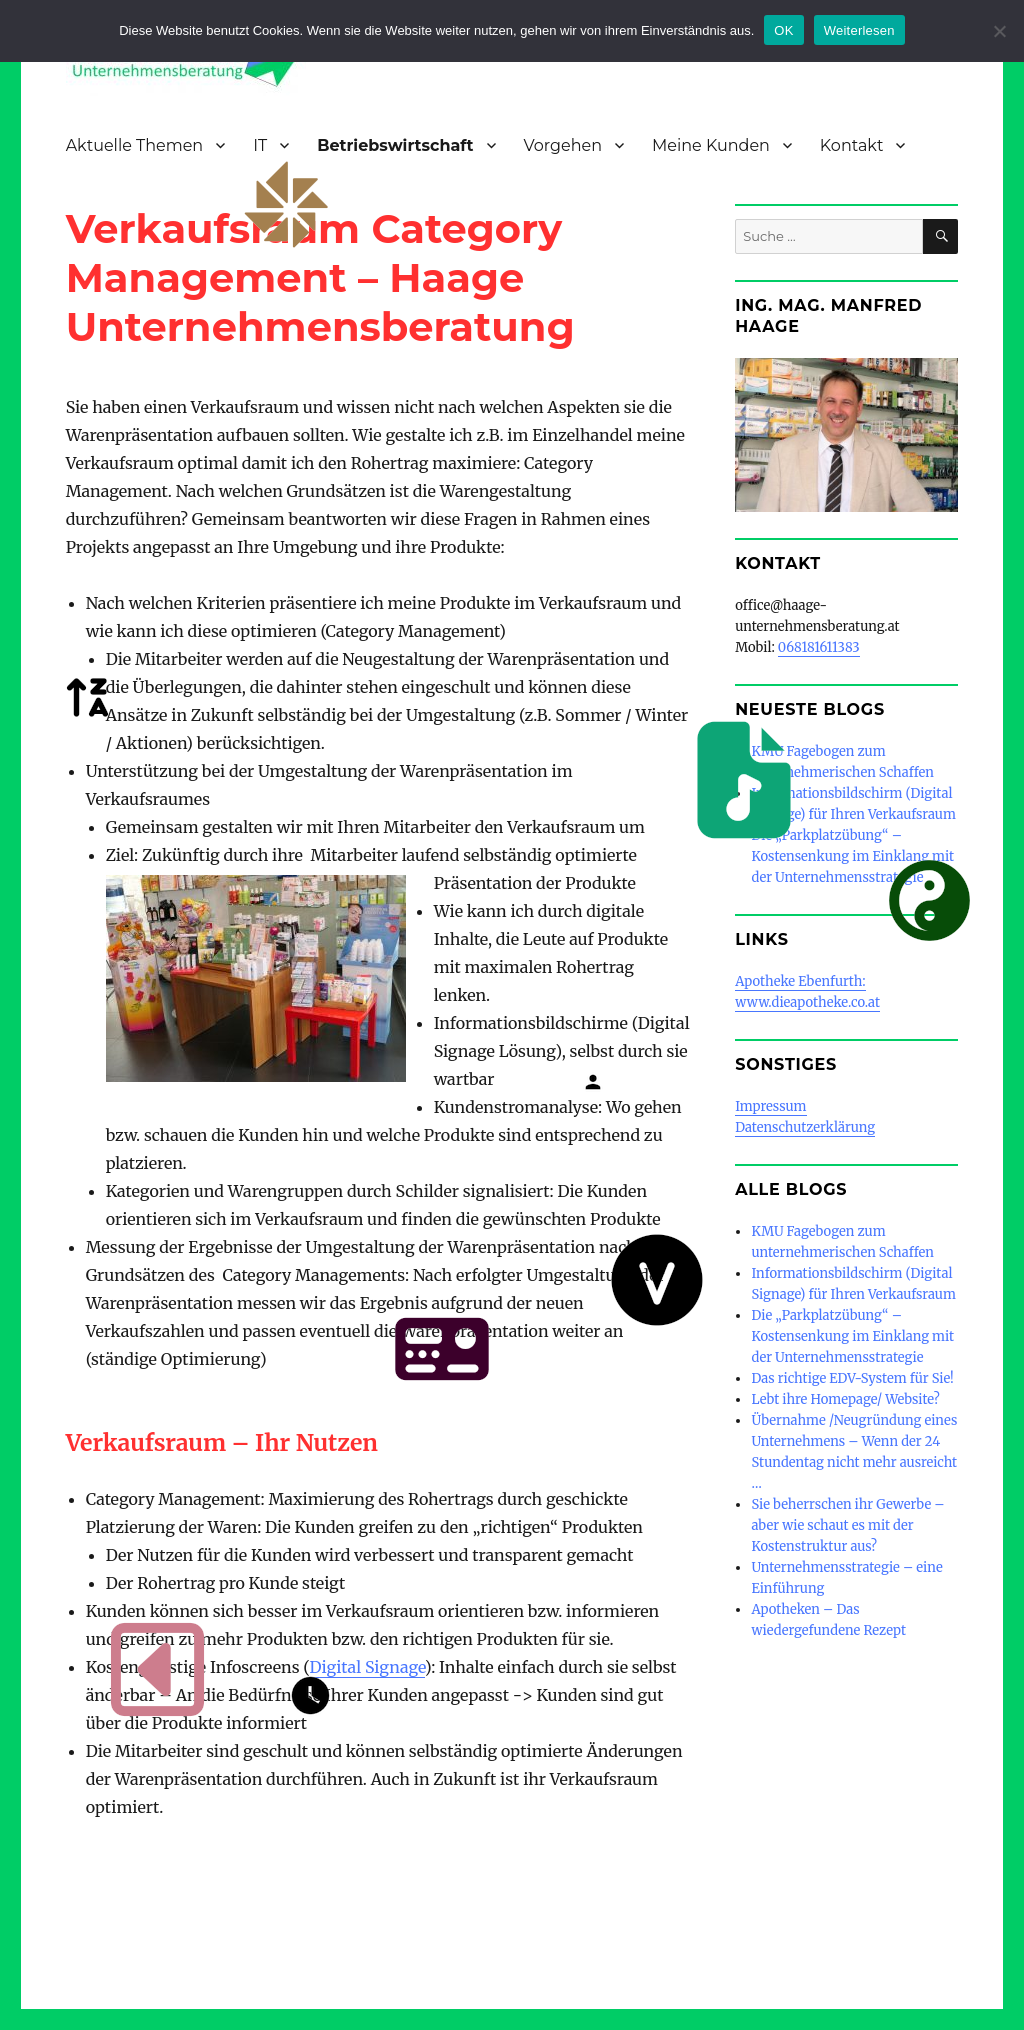  I want to click on sort items alphabetically from Z to A, so click(87, 697).